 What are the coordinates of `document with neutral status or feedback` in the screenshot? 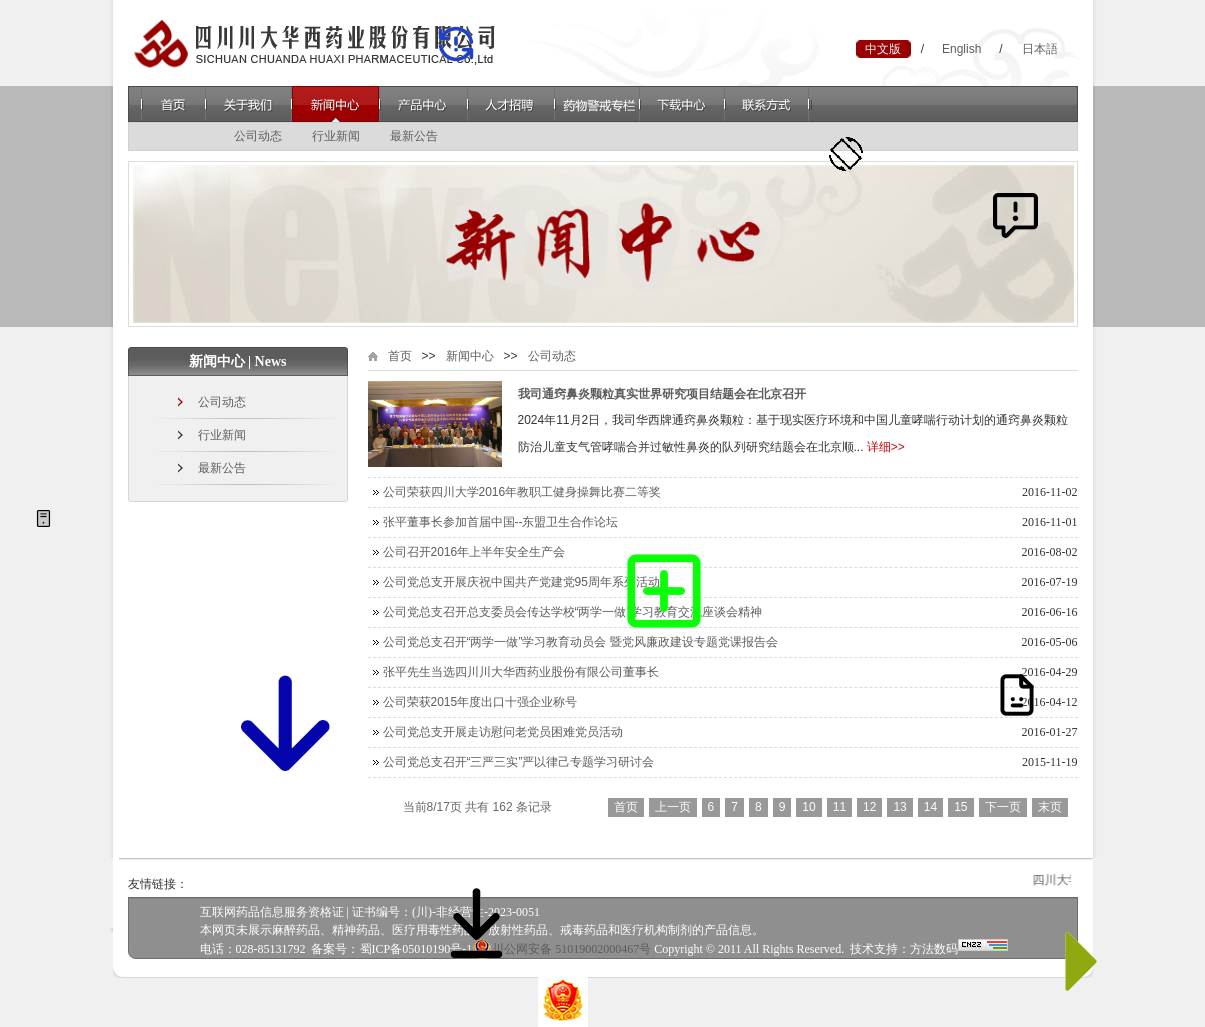 It's located at (1017, 695).